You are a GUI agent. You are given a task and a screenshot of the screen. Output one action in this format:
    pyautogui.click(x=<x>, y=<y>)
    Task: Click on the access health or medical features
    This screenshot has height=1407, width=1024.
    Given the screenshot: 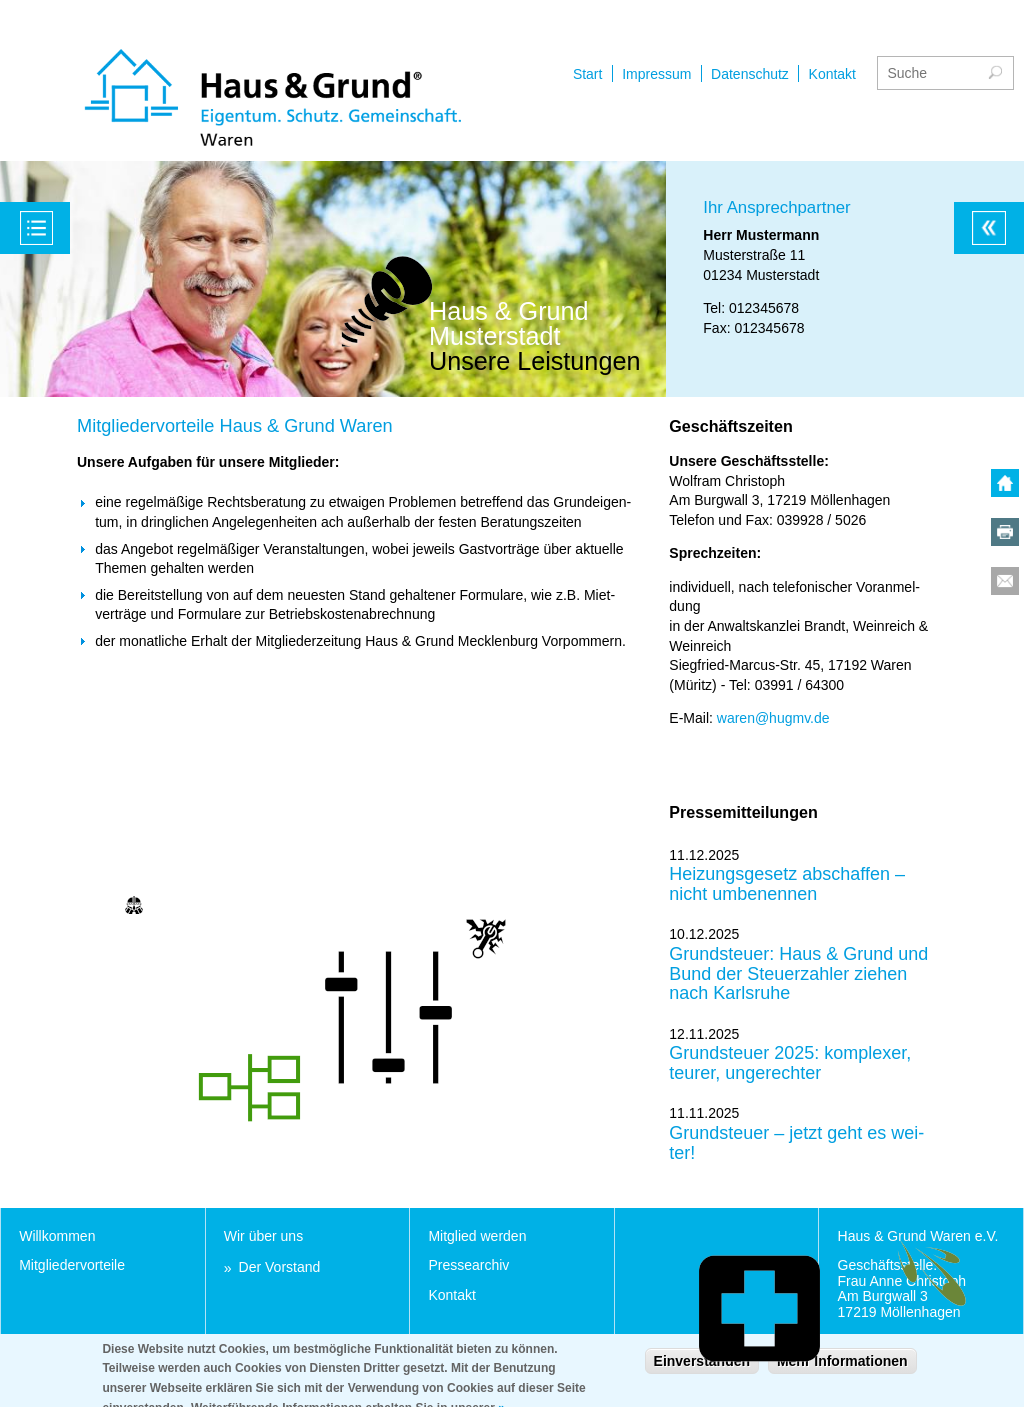 What is the action you would take?
    pyautogui.click(x=759, y=1308)
    